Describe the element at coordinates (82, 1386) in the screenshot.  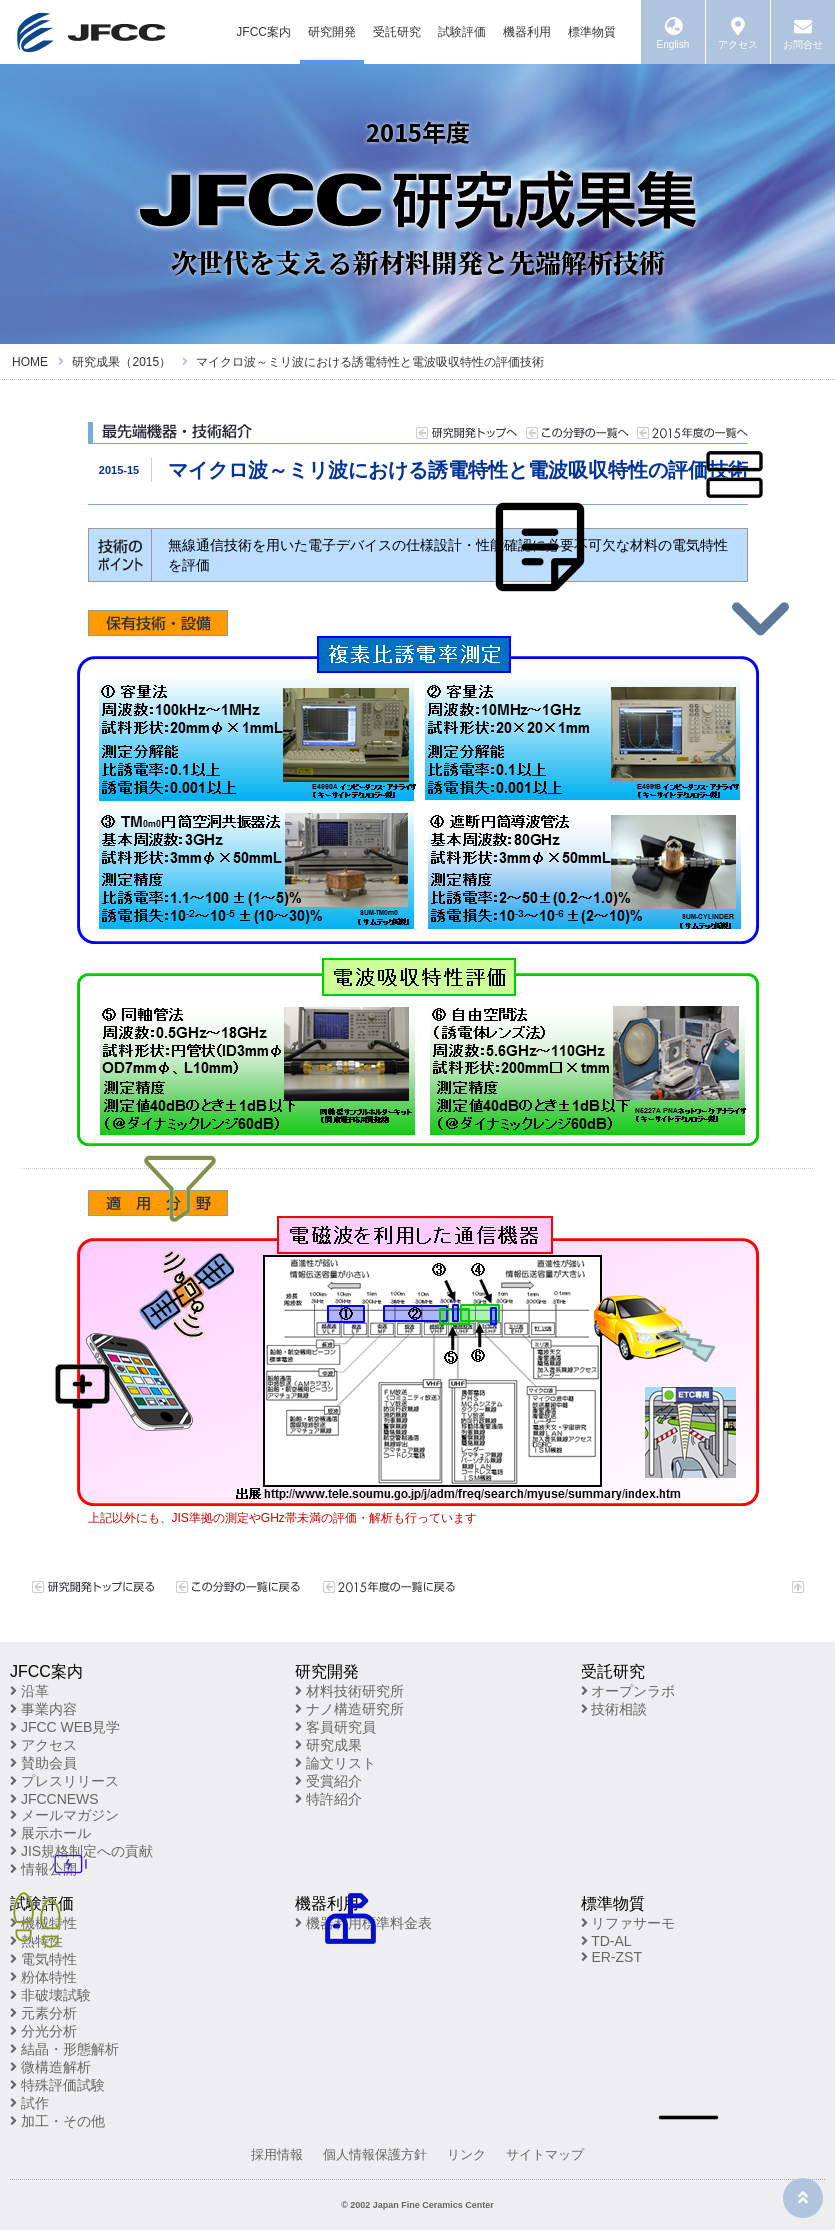
I see `add video to watch queue` at that location.